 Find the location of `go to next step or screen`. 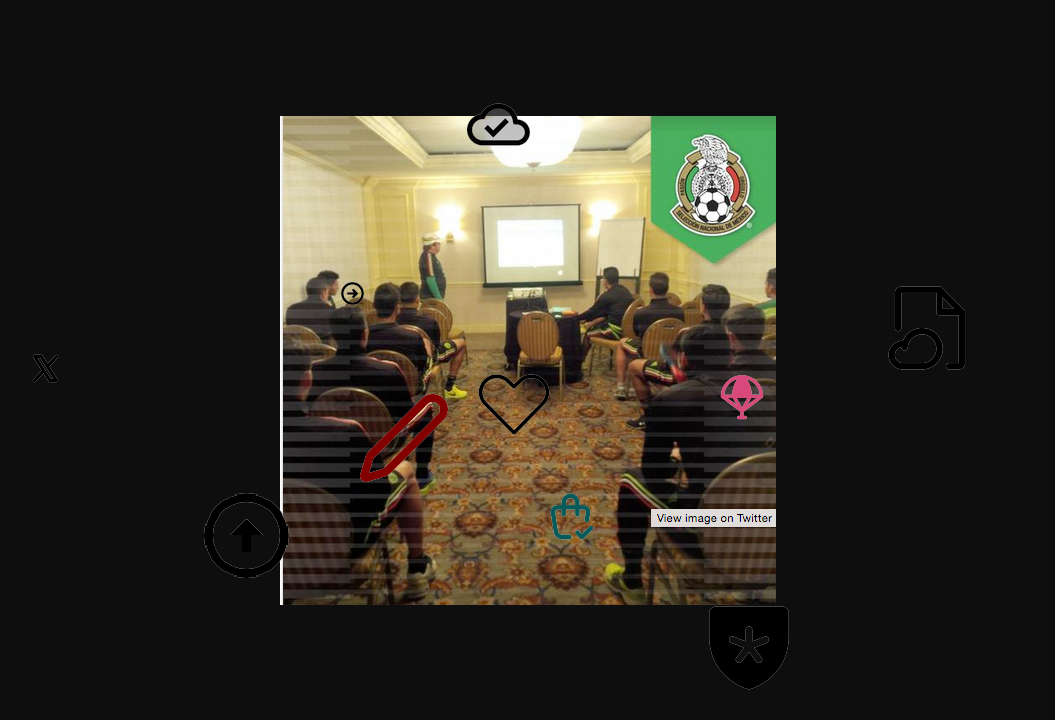

go to next step or screen is located at coordinates (352, 293).